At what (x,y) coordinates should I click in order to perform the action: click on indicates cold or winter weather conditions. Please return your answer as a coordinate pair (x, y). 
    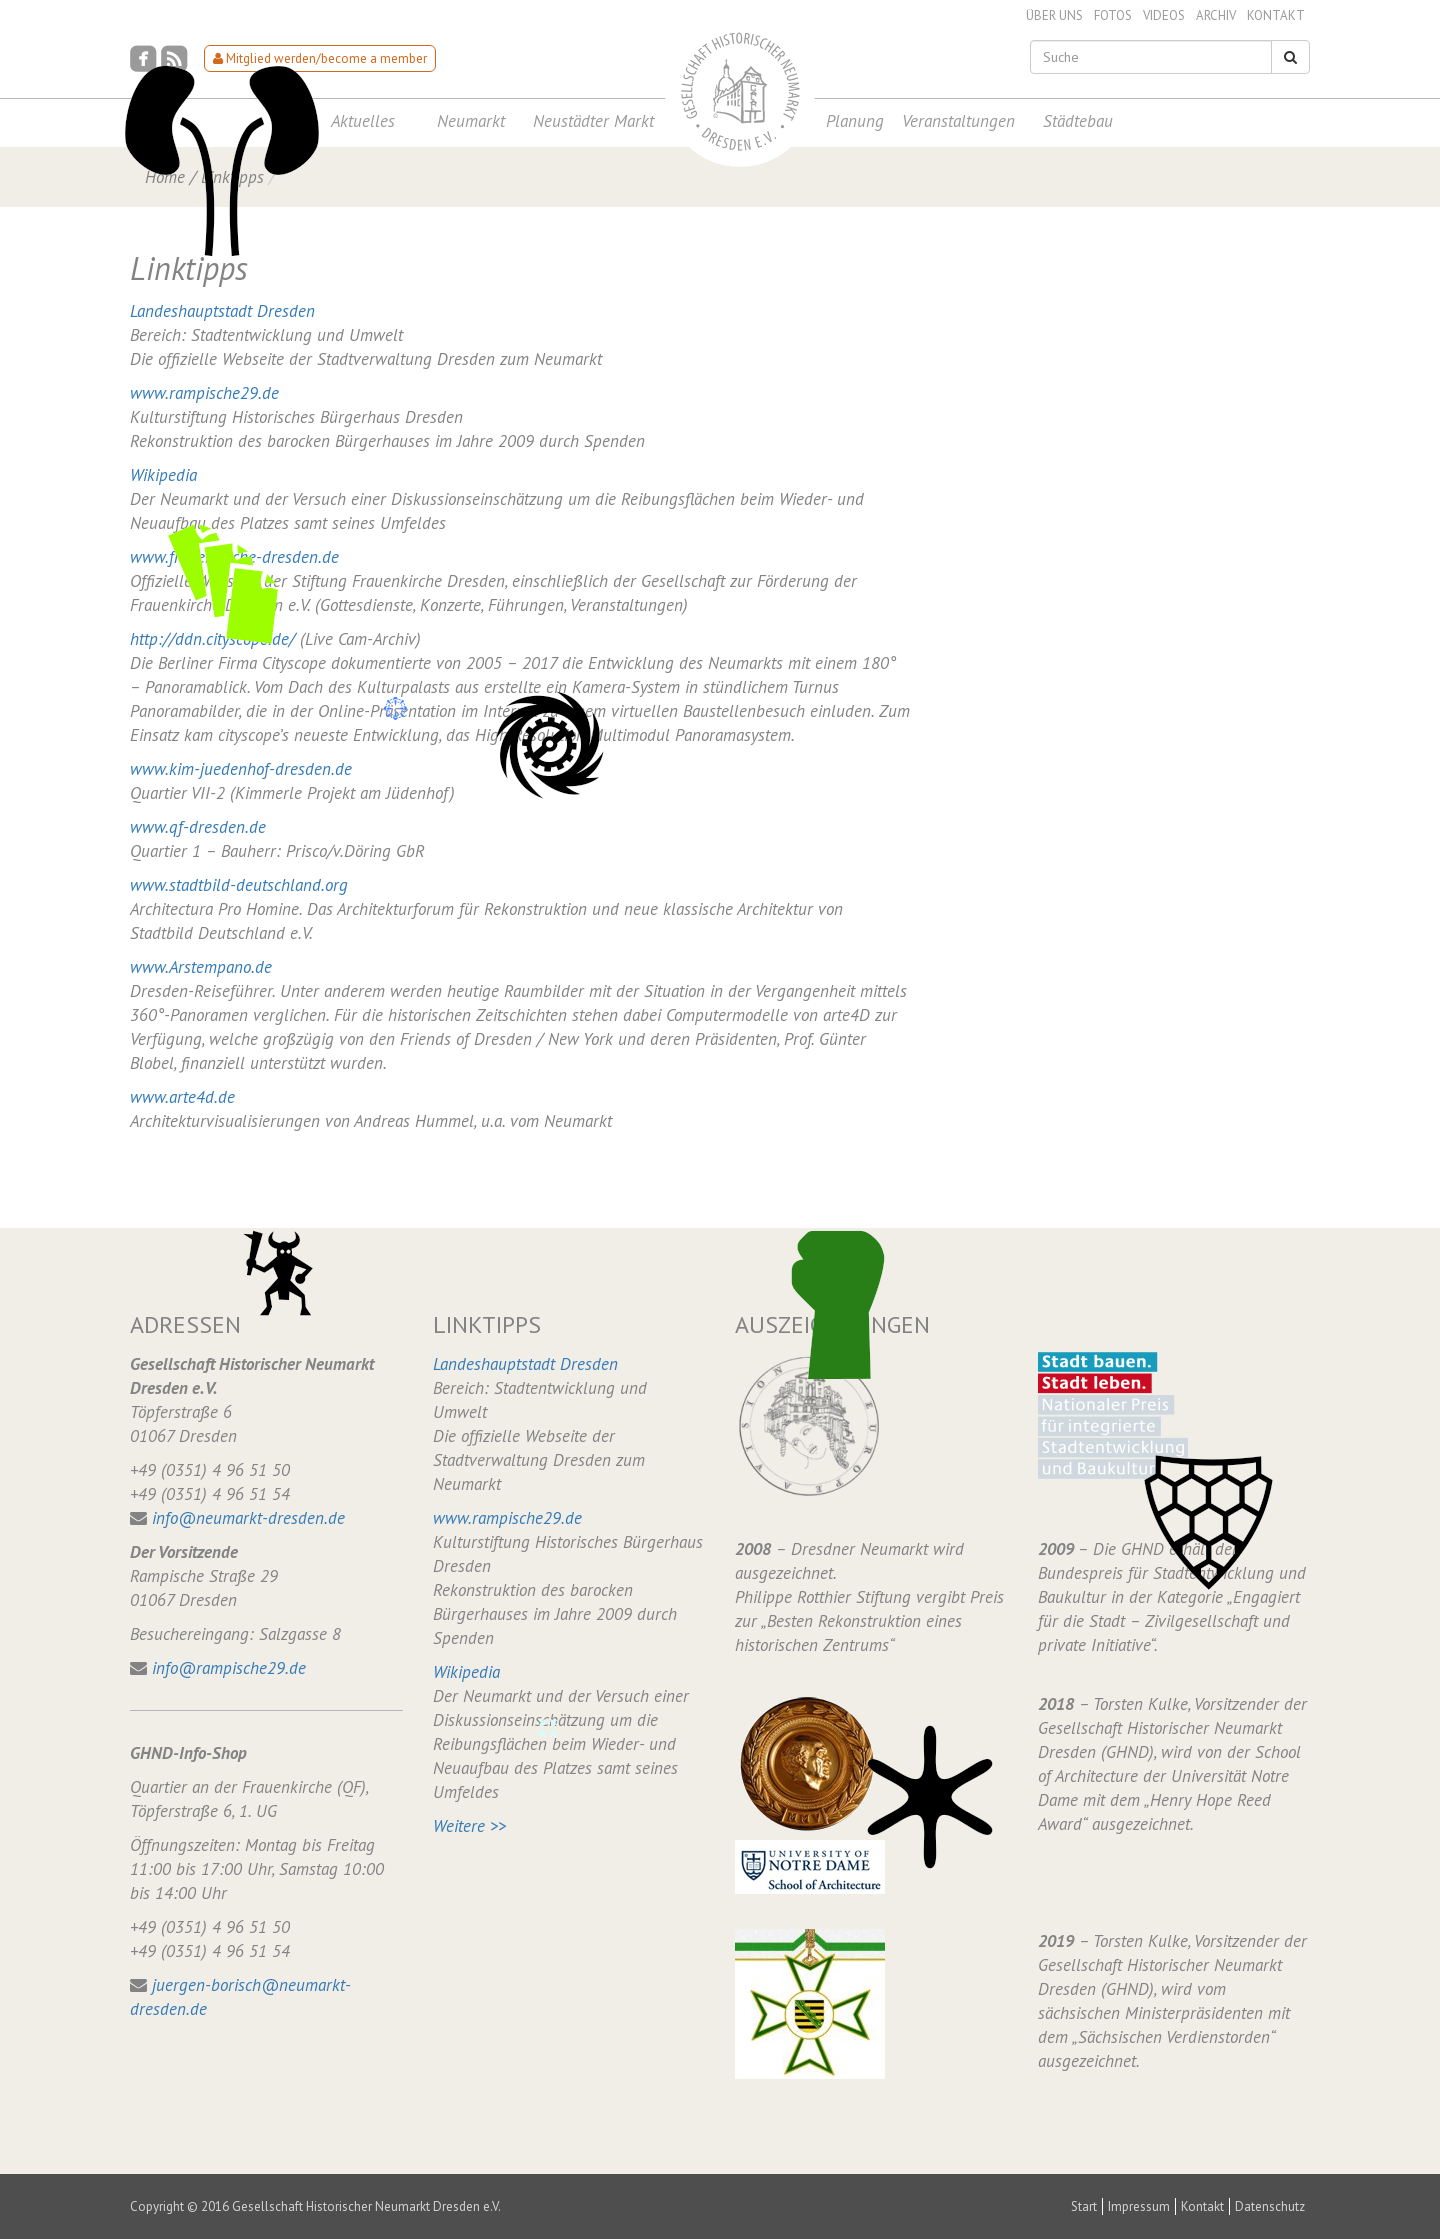
    Looking at the image, I should click on (930, 1797).